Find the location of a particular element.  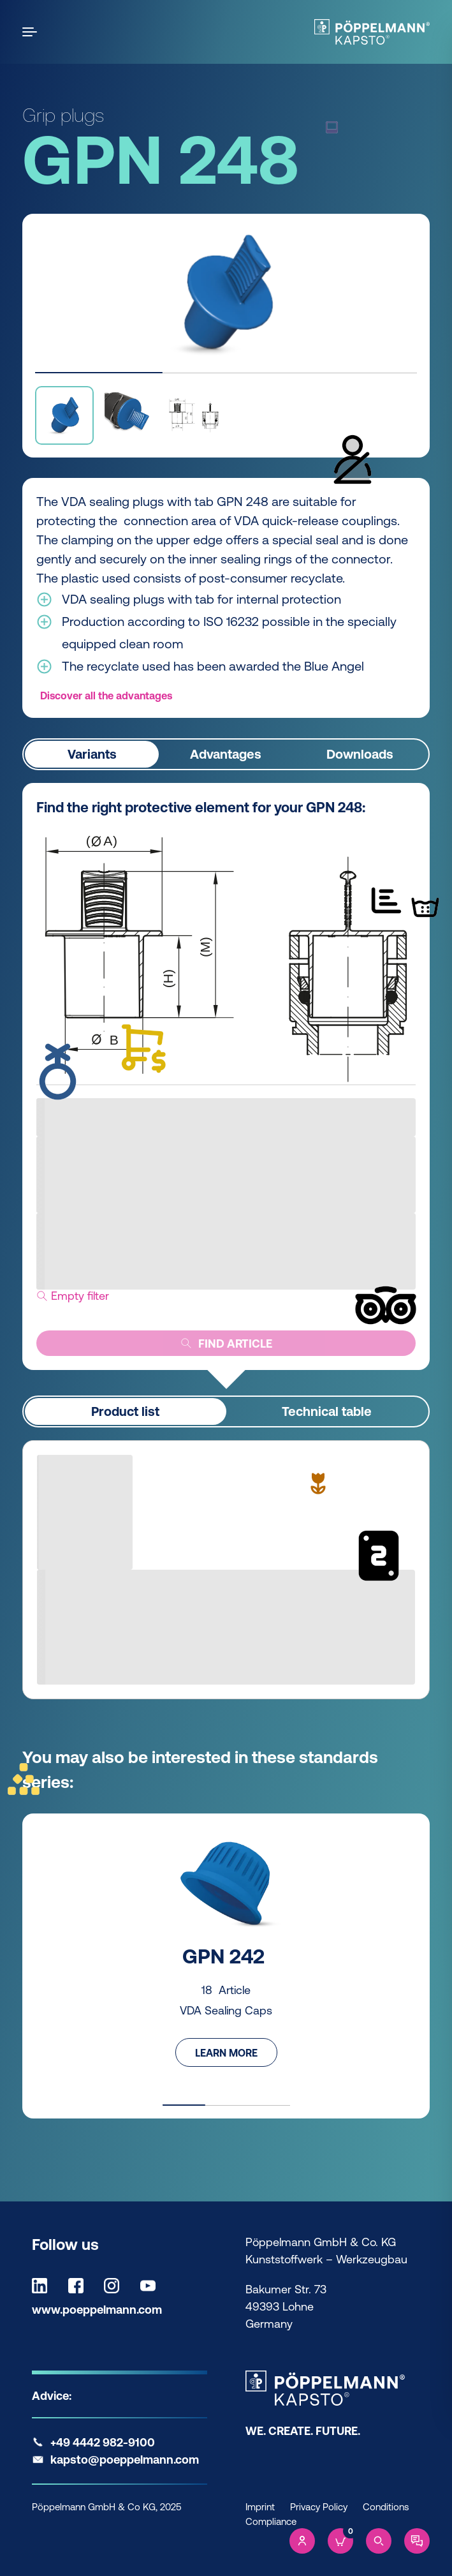

view cart total or pricing is located at coordinates (142, 1047).